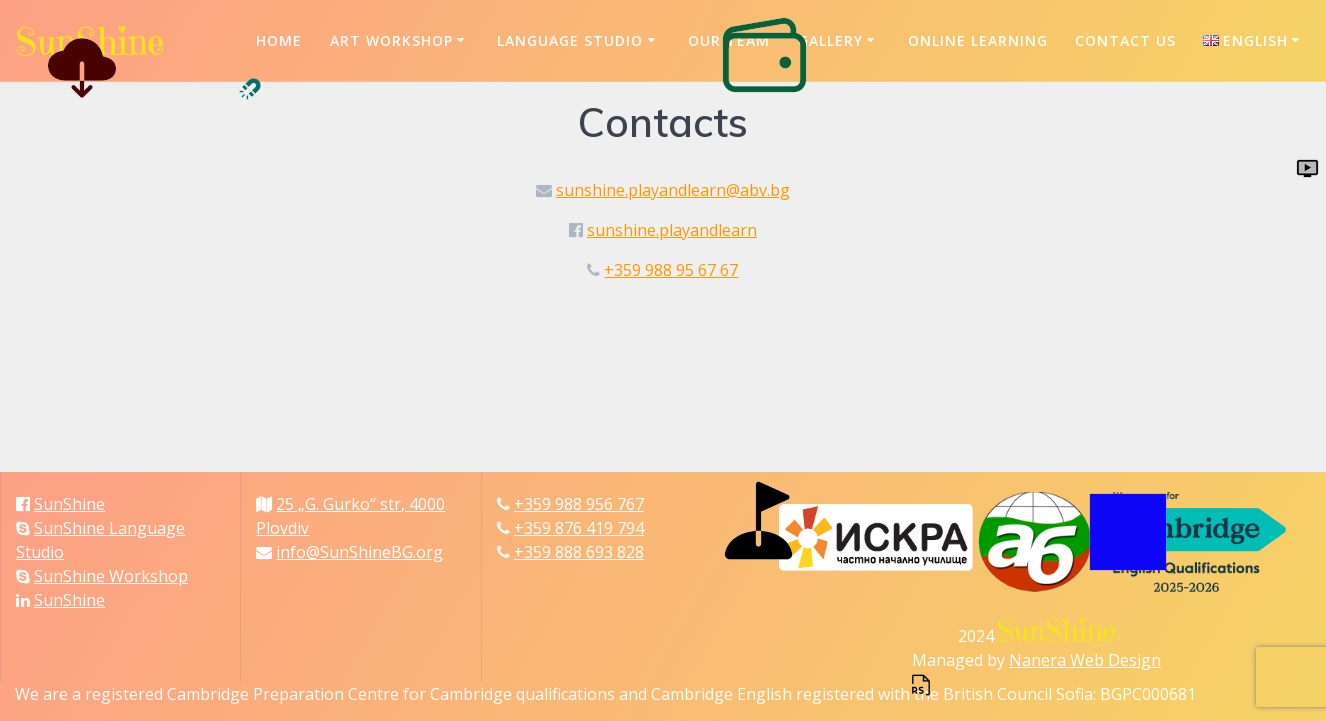 This screenshot has height=721, width=1326. Describe the element at coordinates (921, 685) in the screenshot. I see `a Rust source code file` at that location.